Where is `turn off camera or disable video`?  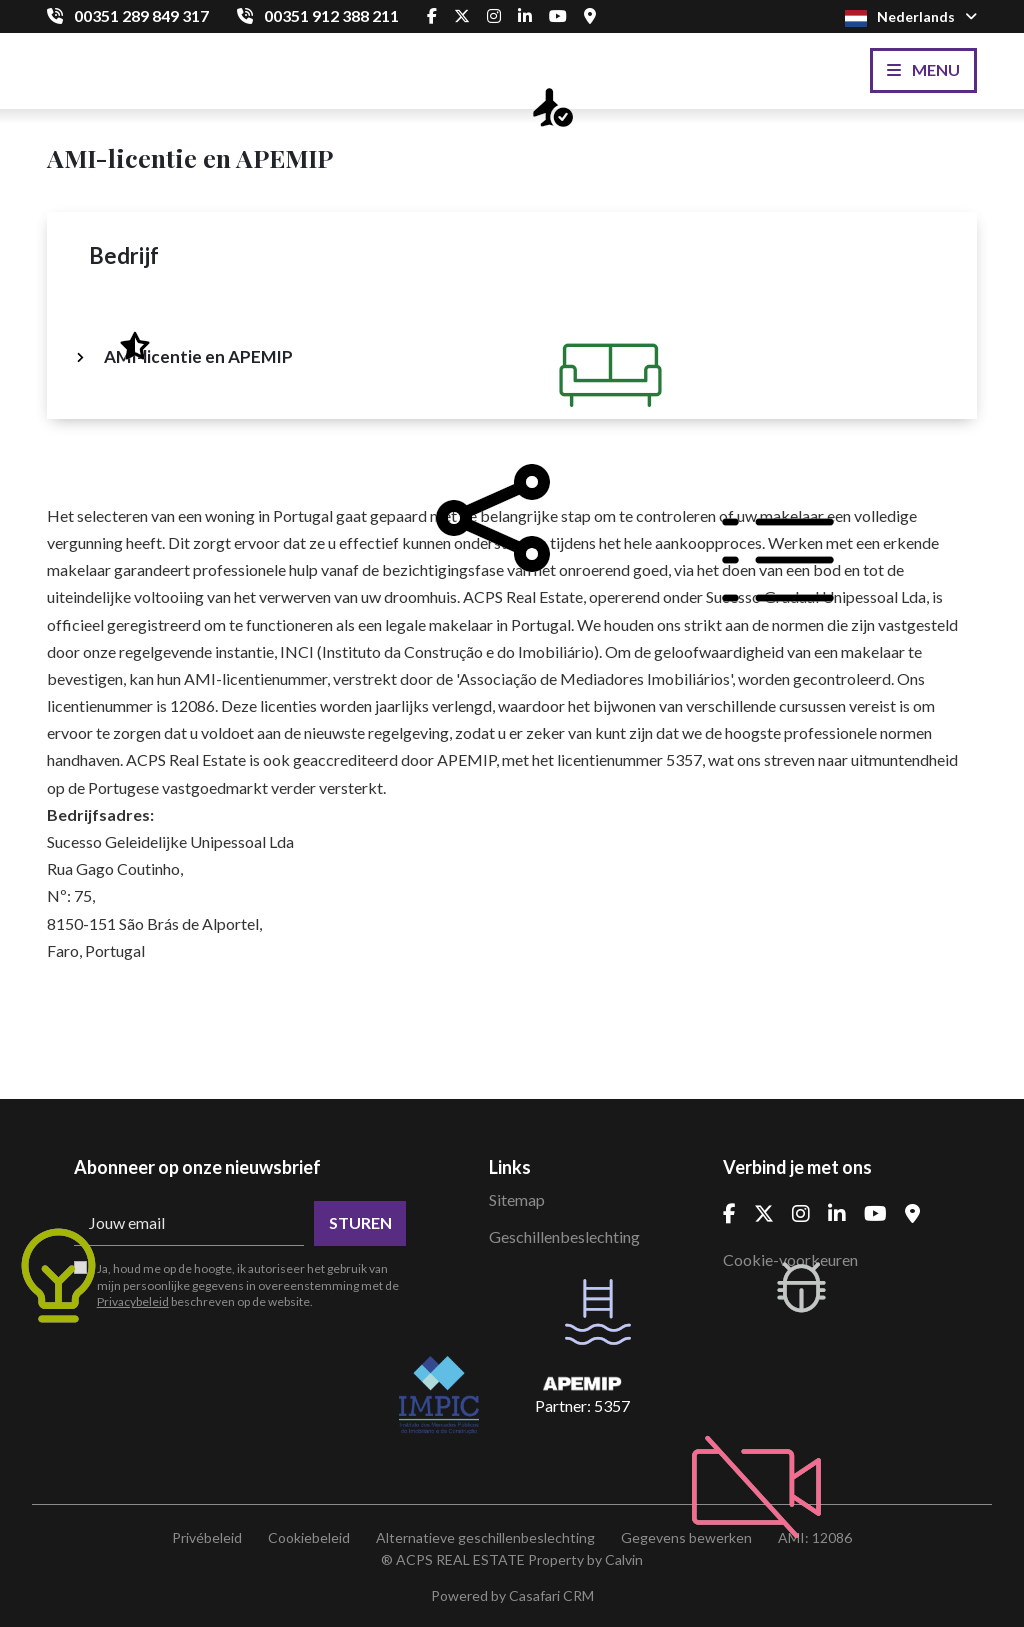
turn off camera or disable video is located at coordinates (752, 1487).